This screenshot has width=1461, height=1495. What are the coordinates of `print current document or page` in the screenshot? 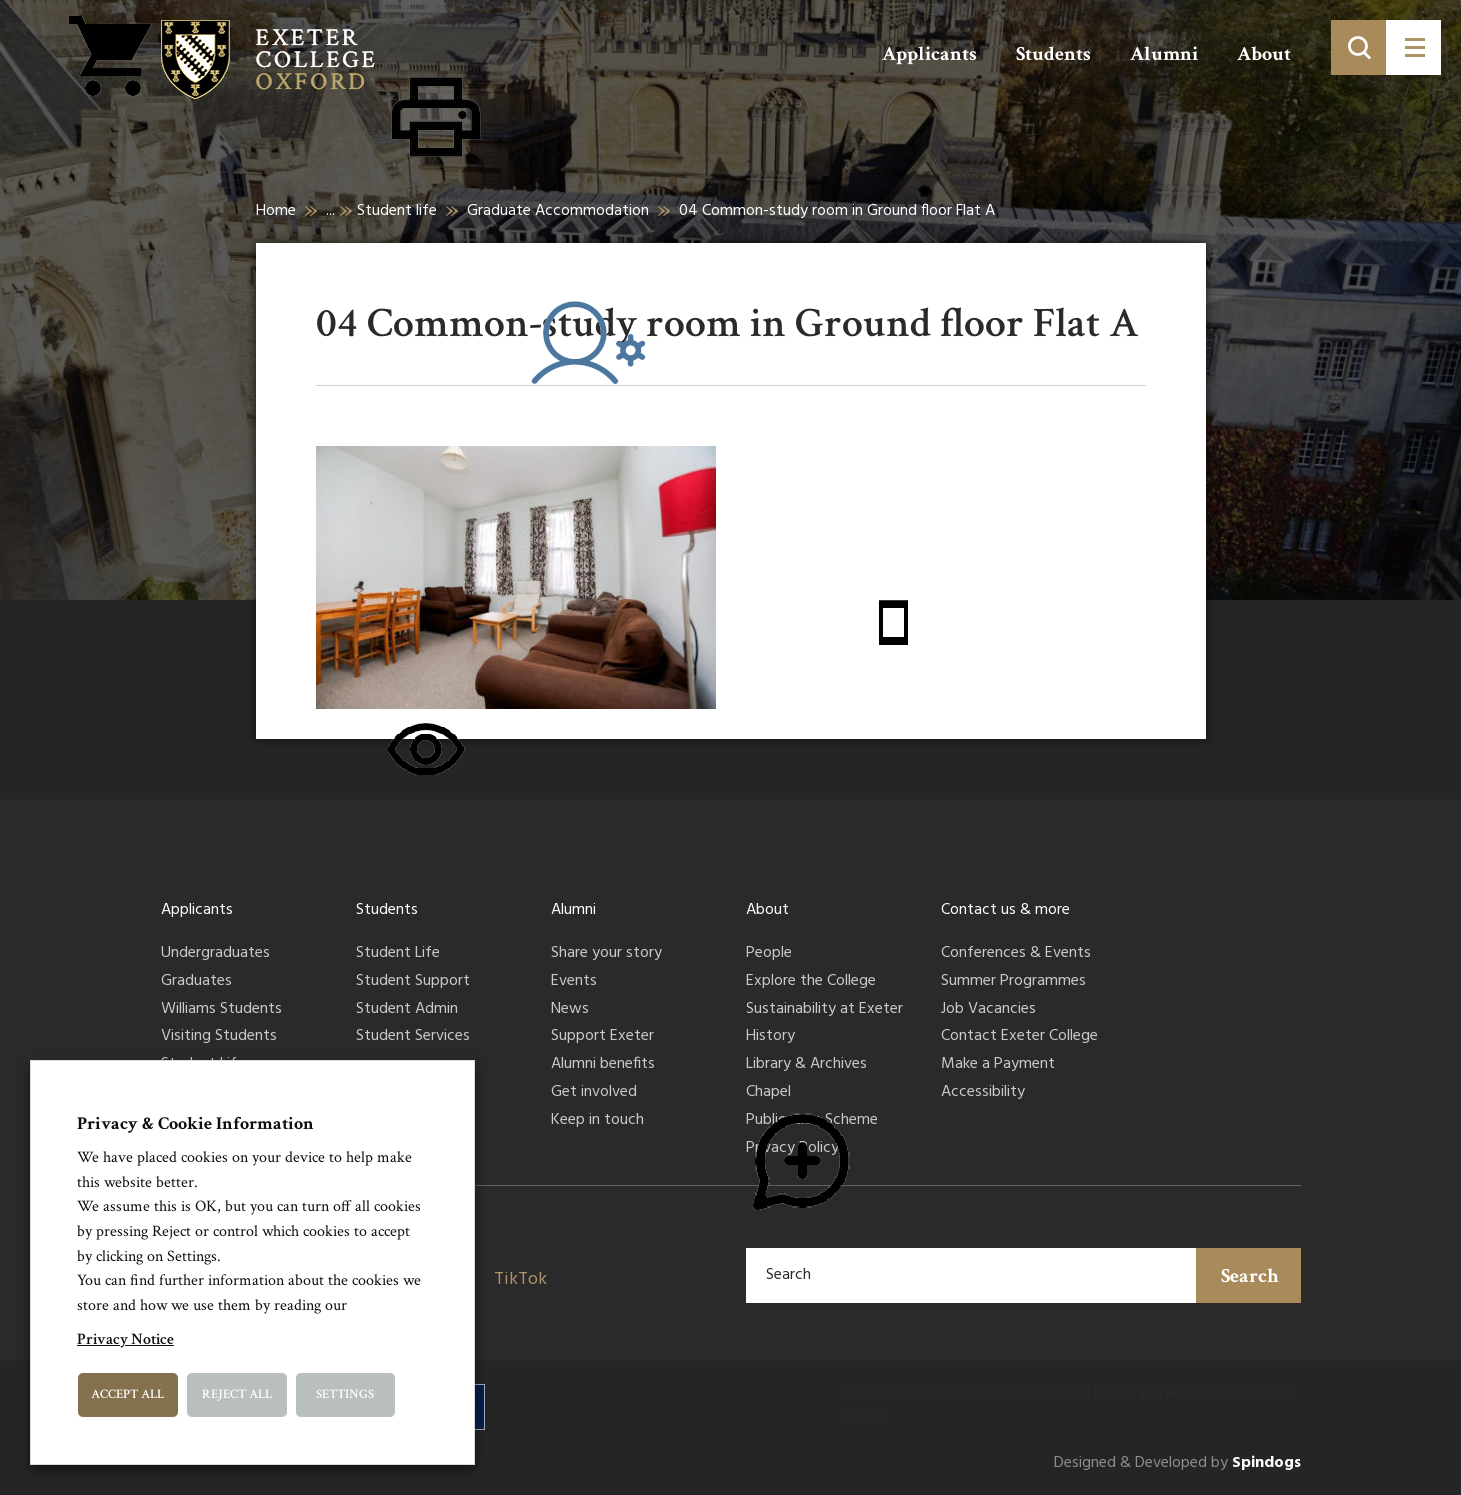 It's located at (436, 117).